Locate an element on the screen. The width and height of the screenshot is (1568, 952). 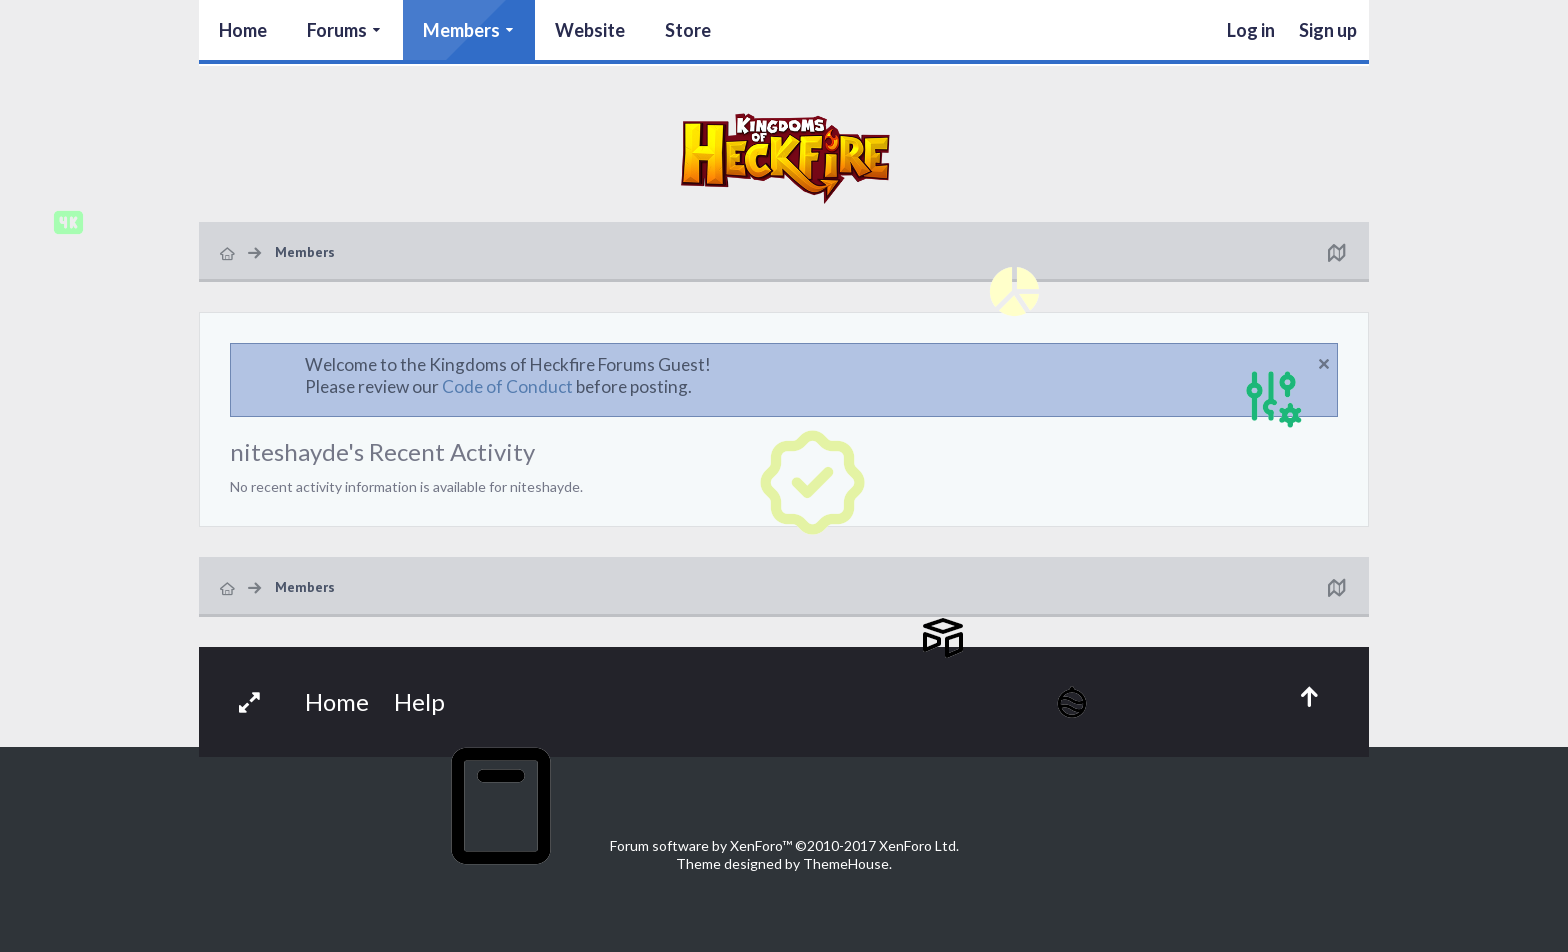
access advanced settings or configuration options is located at coordinates (1271, 396).